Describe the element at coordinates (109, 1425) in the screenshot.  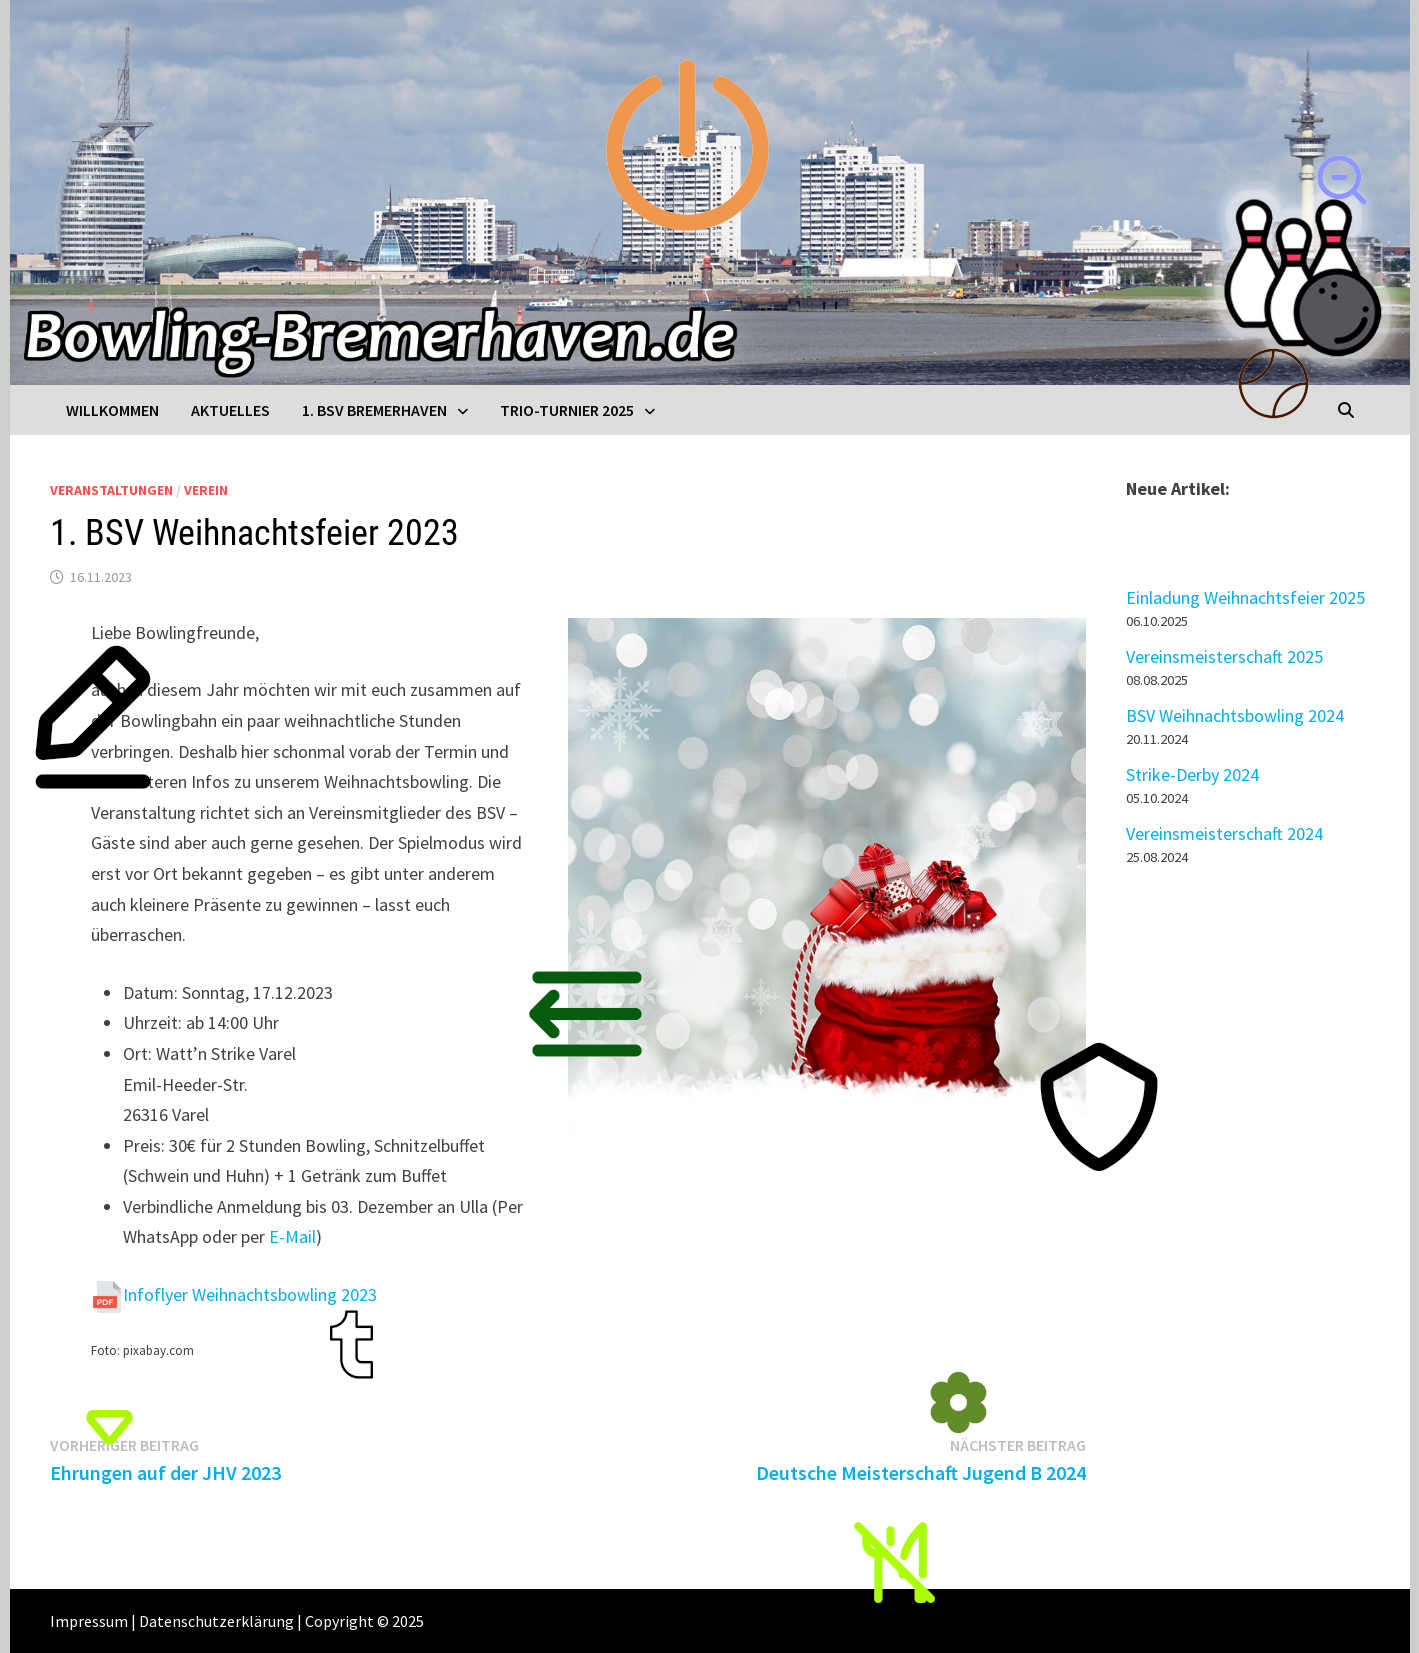
I see `expand dropdown menu` at that location.